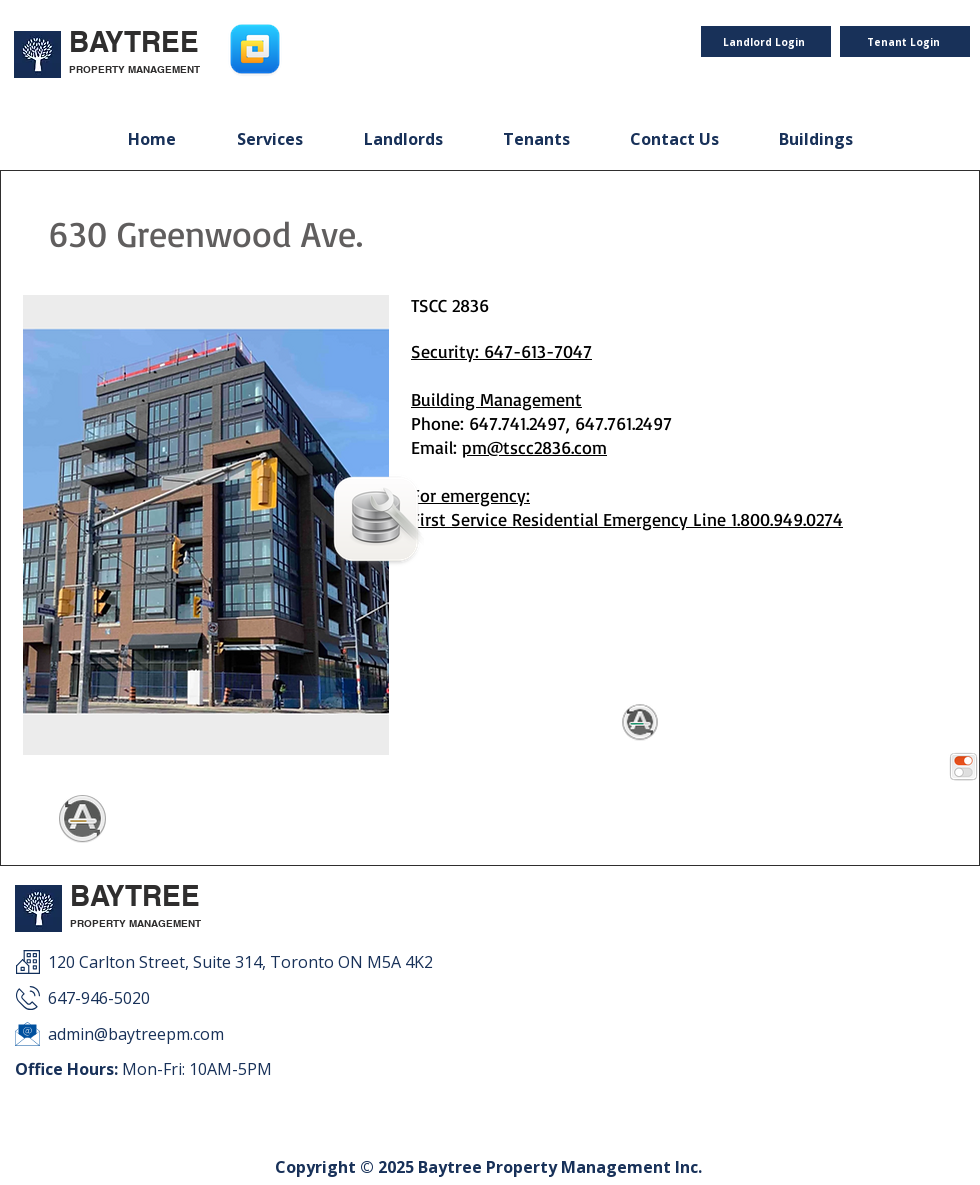  Describe the element at coordinates (376, 519) in the screenshot. I see `open database administration settings` at that location.